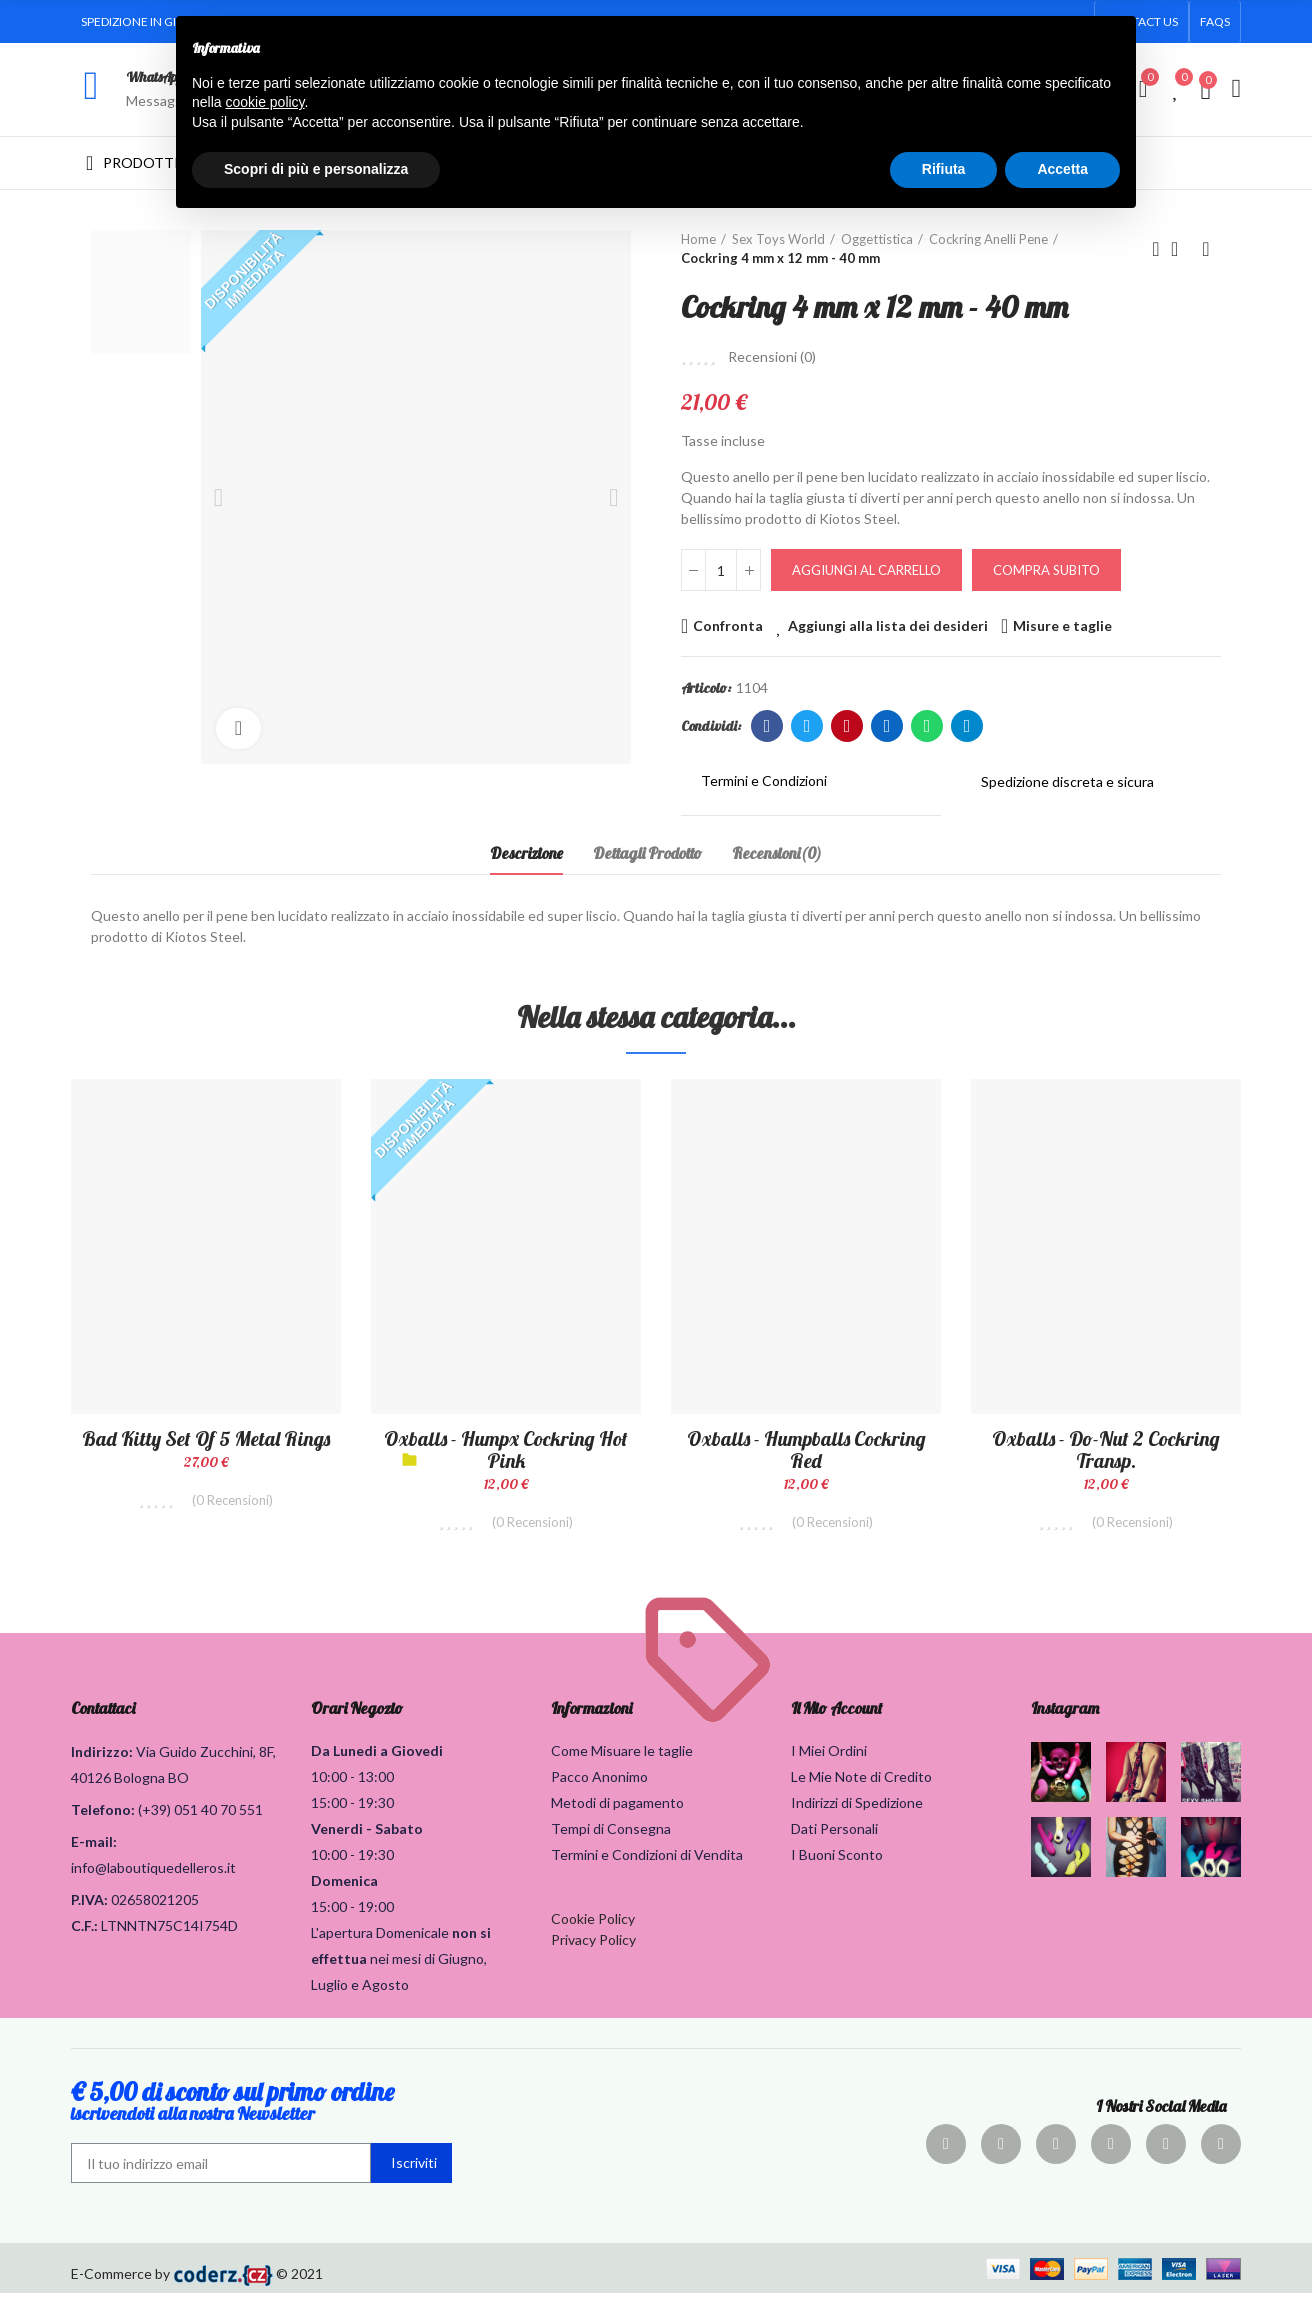  What do you see at coordinates (409, 1459) in the screenshot?
I see `open folder or directory` at bounding box center [409, 1459].